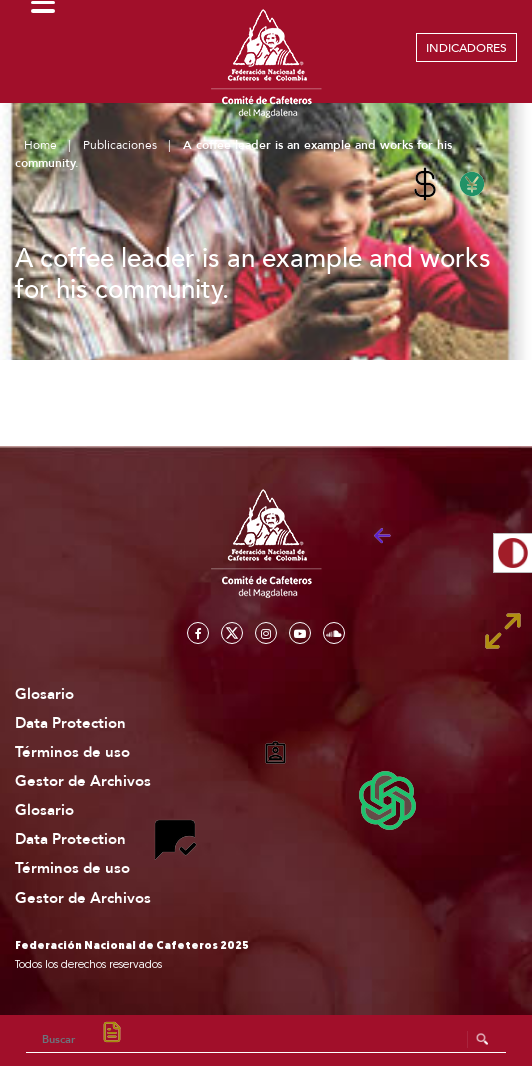  What do you see at coordinates (383, 536) in the screenshot?
I see `go back to the previous page` at bounding box center [383, 536].